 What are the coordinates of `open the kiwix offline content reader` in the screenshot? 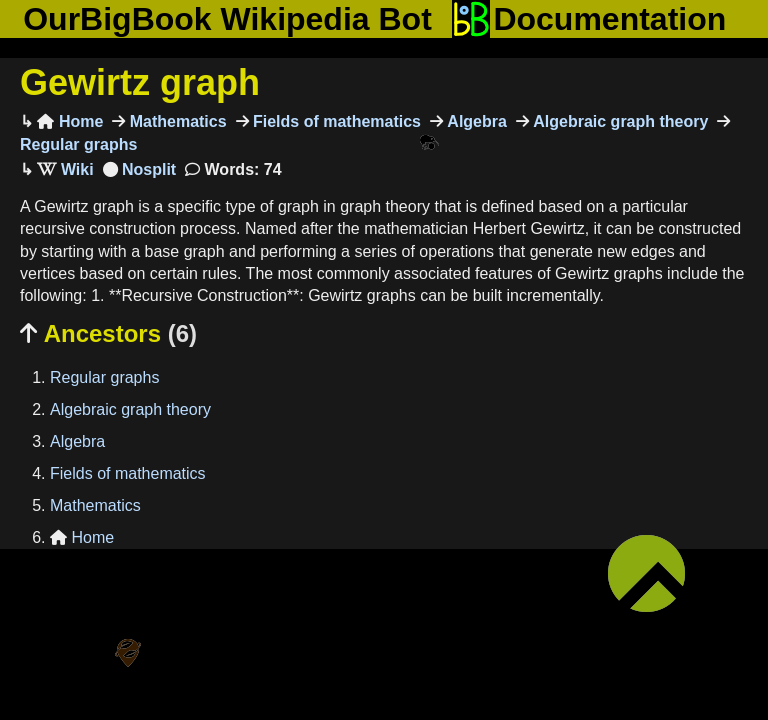 It's located at (429, 142).